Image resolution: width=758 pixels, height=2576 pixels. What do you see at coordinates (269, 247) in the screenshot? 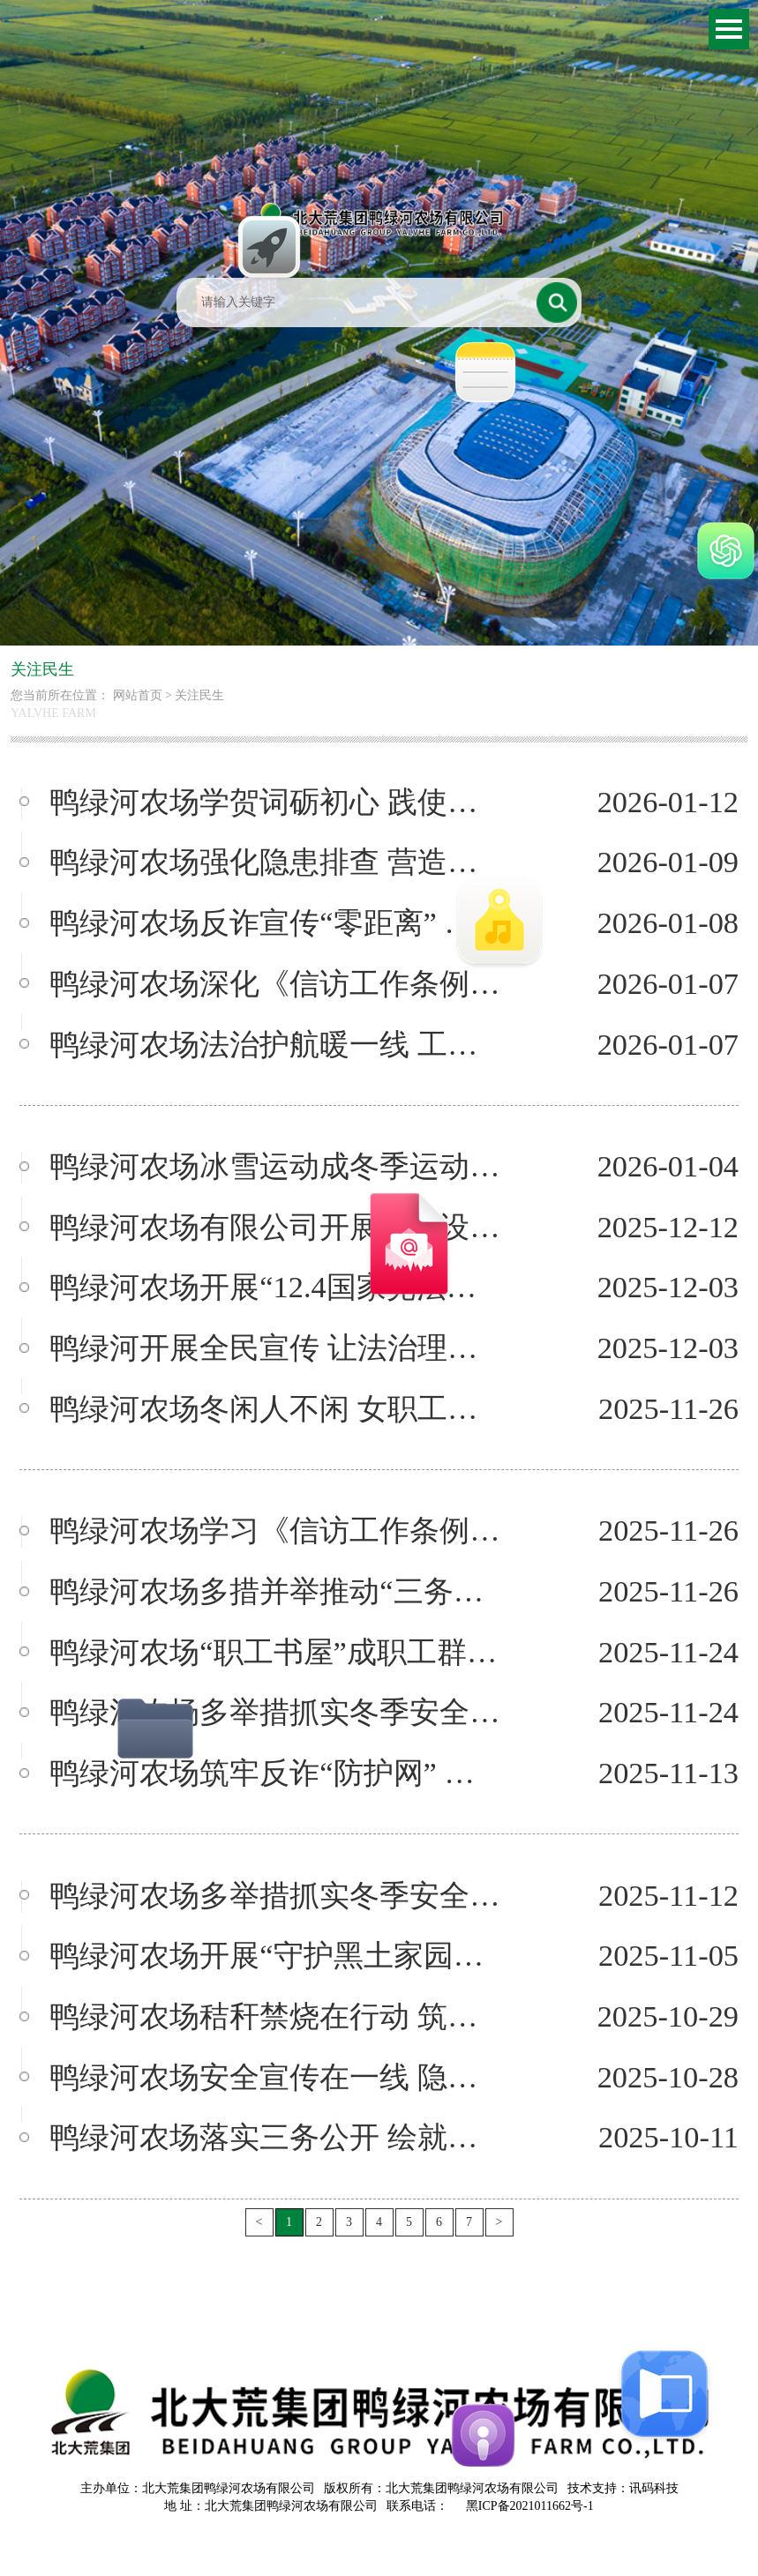
I see `open the app launcher` at bounding box center [269, 247].